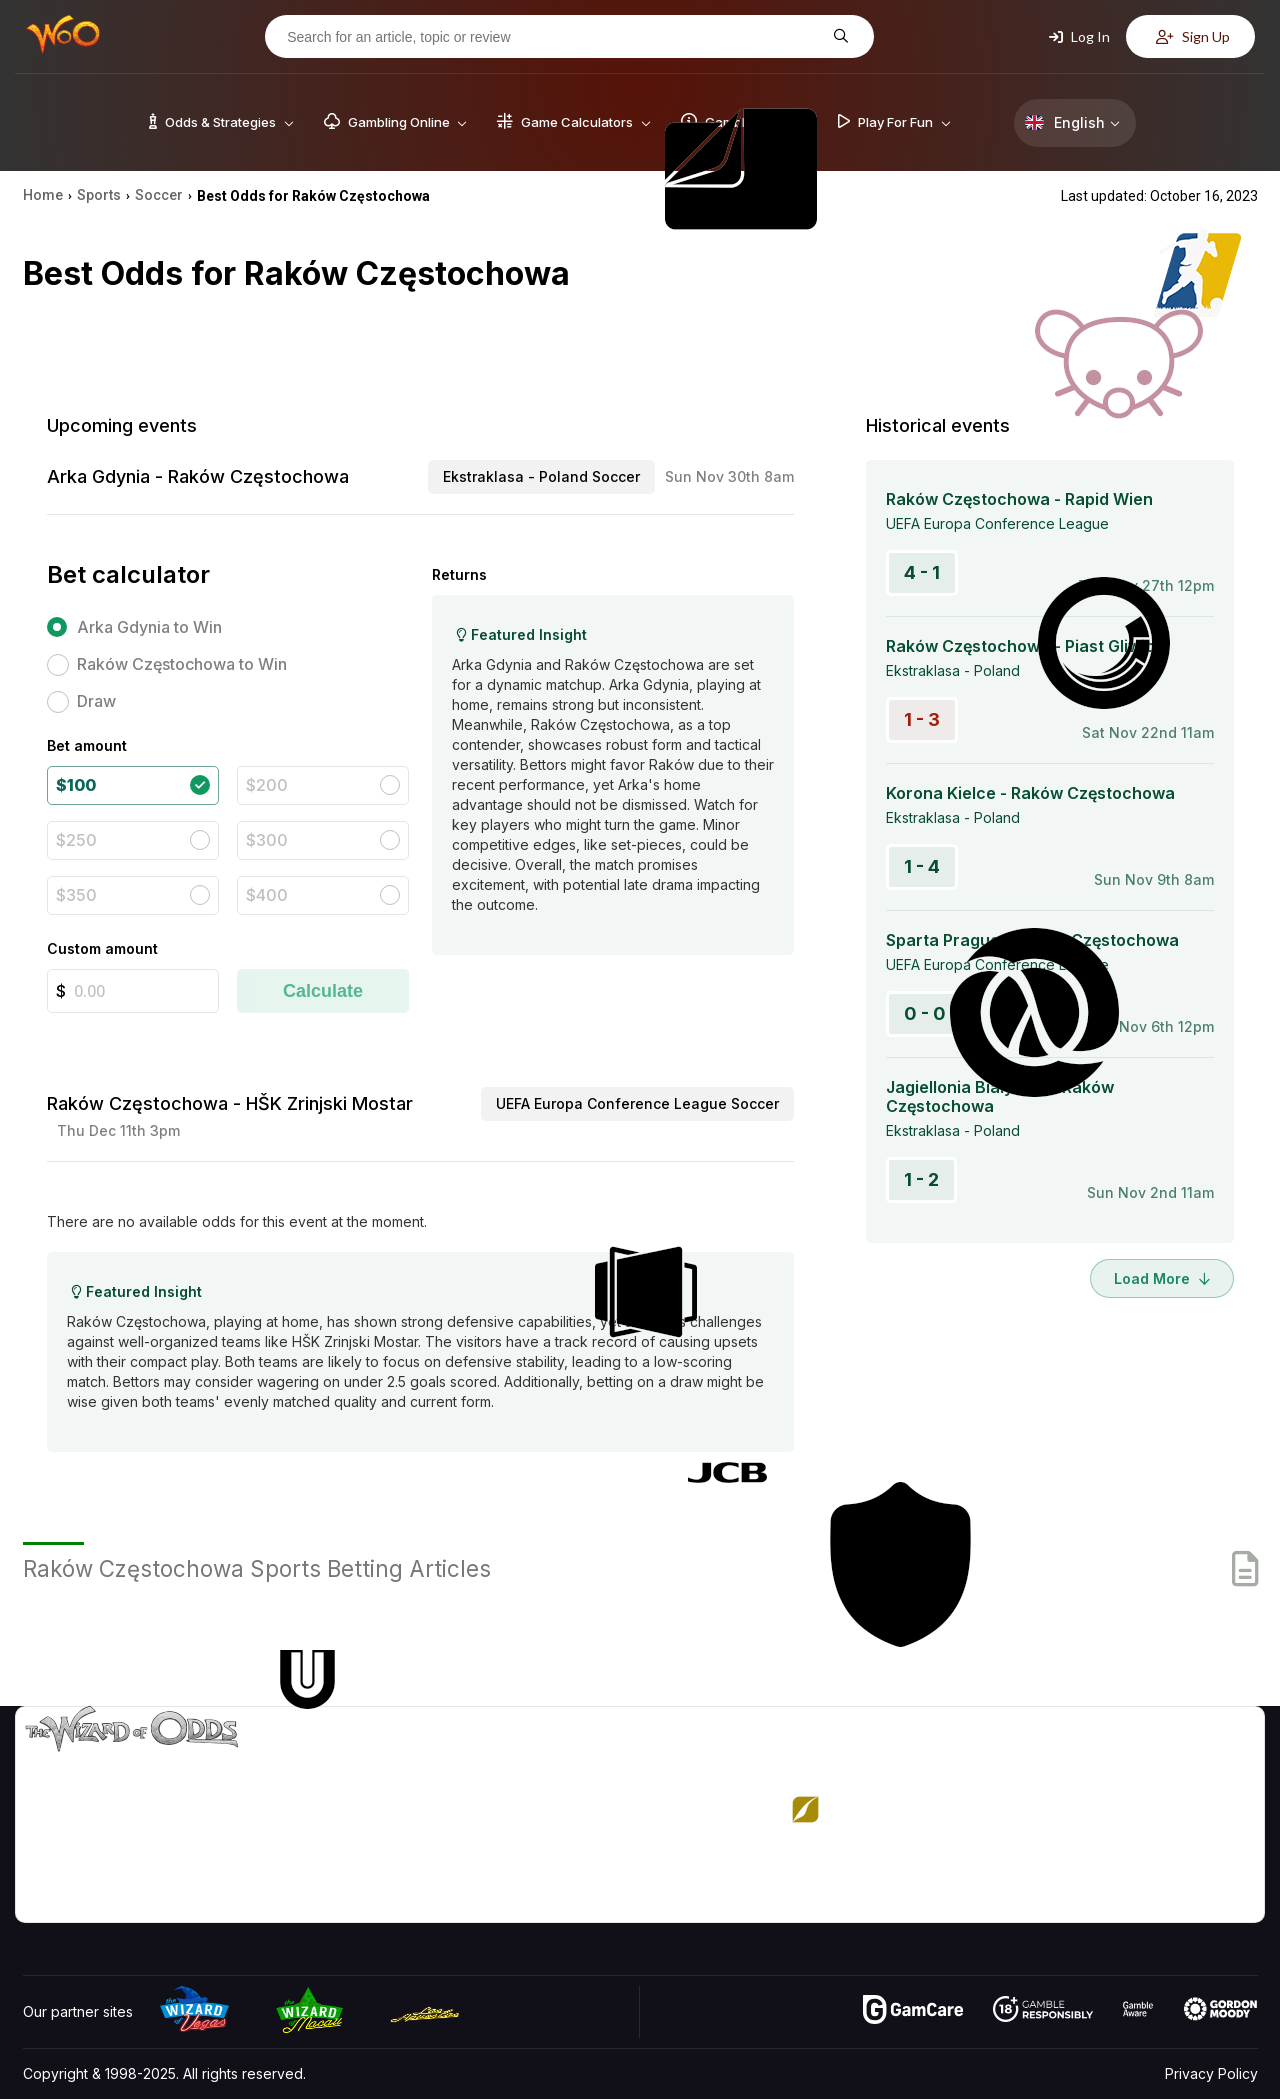 This screenshot has width=1280, height=2099. What do you see at coordinates (805, 1809) in the screenshot?
I see `pied piper logo` at bounding box center [805, 1809].